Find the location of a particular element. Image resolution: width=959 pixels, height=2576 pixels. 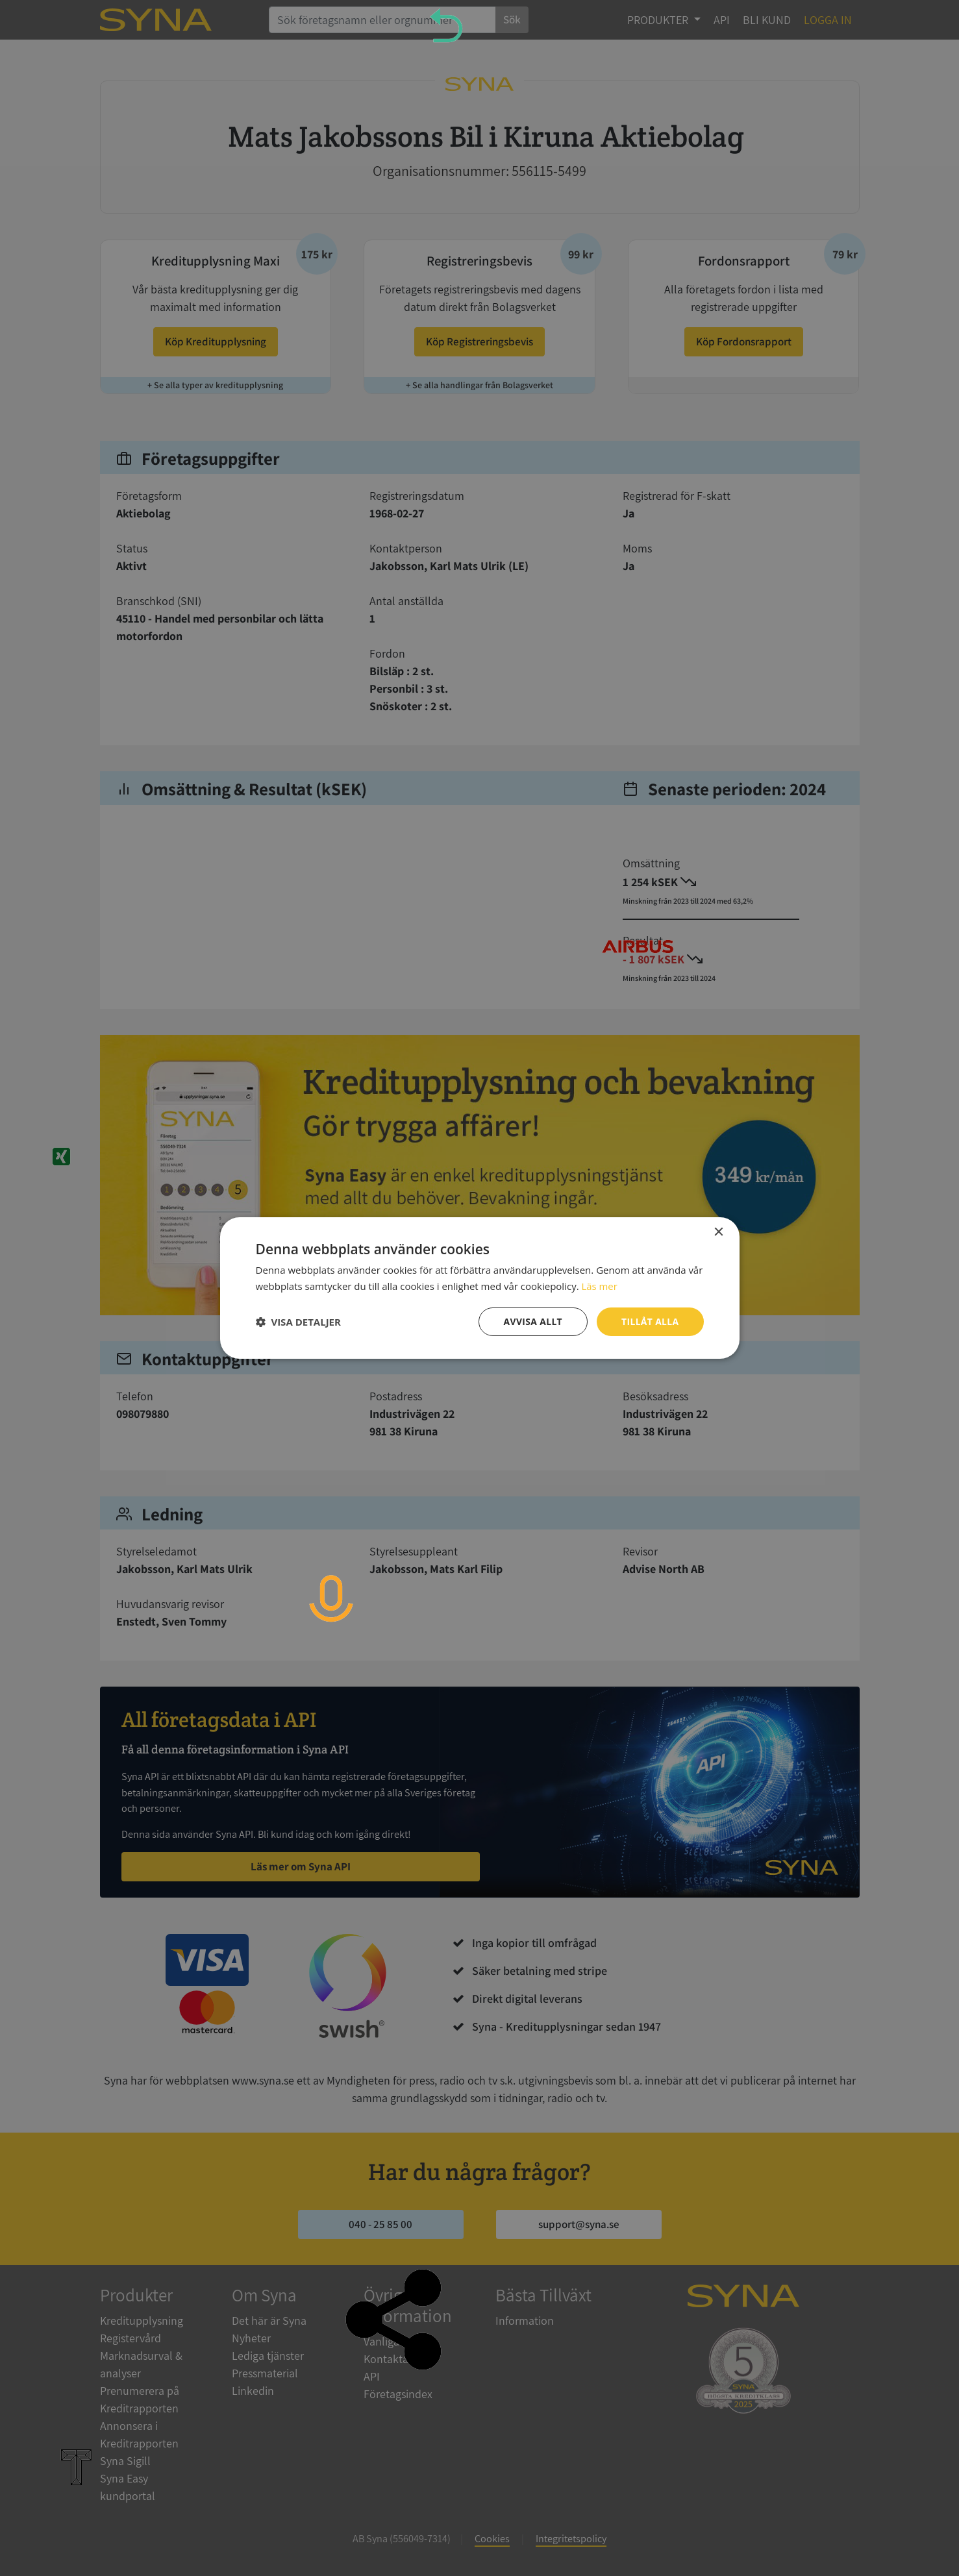

go back to the previous screen is located at coordinates (447, 27).